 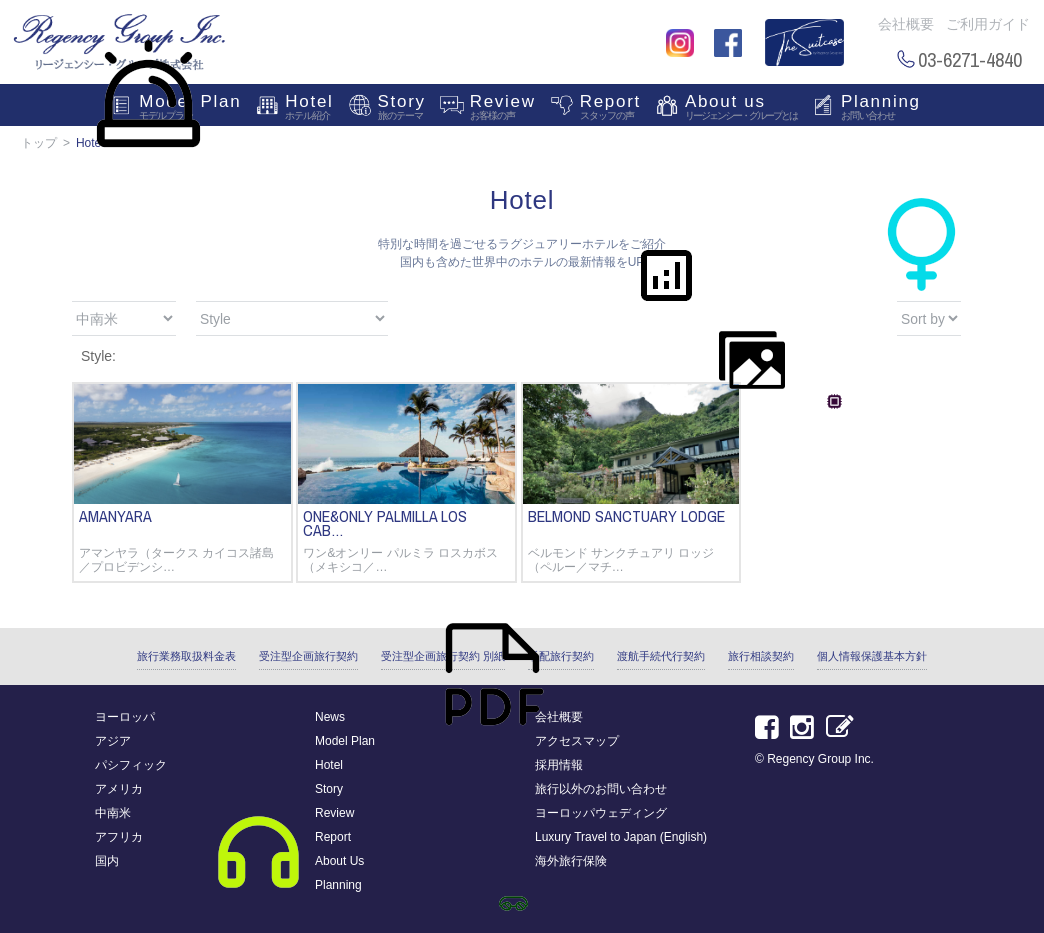 What do you see at coordinates (513, 903) in the screenshot?
I see `access swimming or diving activity settings` at bounding box center [513, 903].